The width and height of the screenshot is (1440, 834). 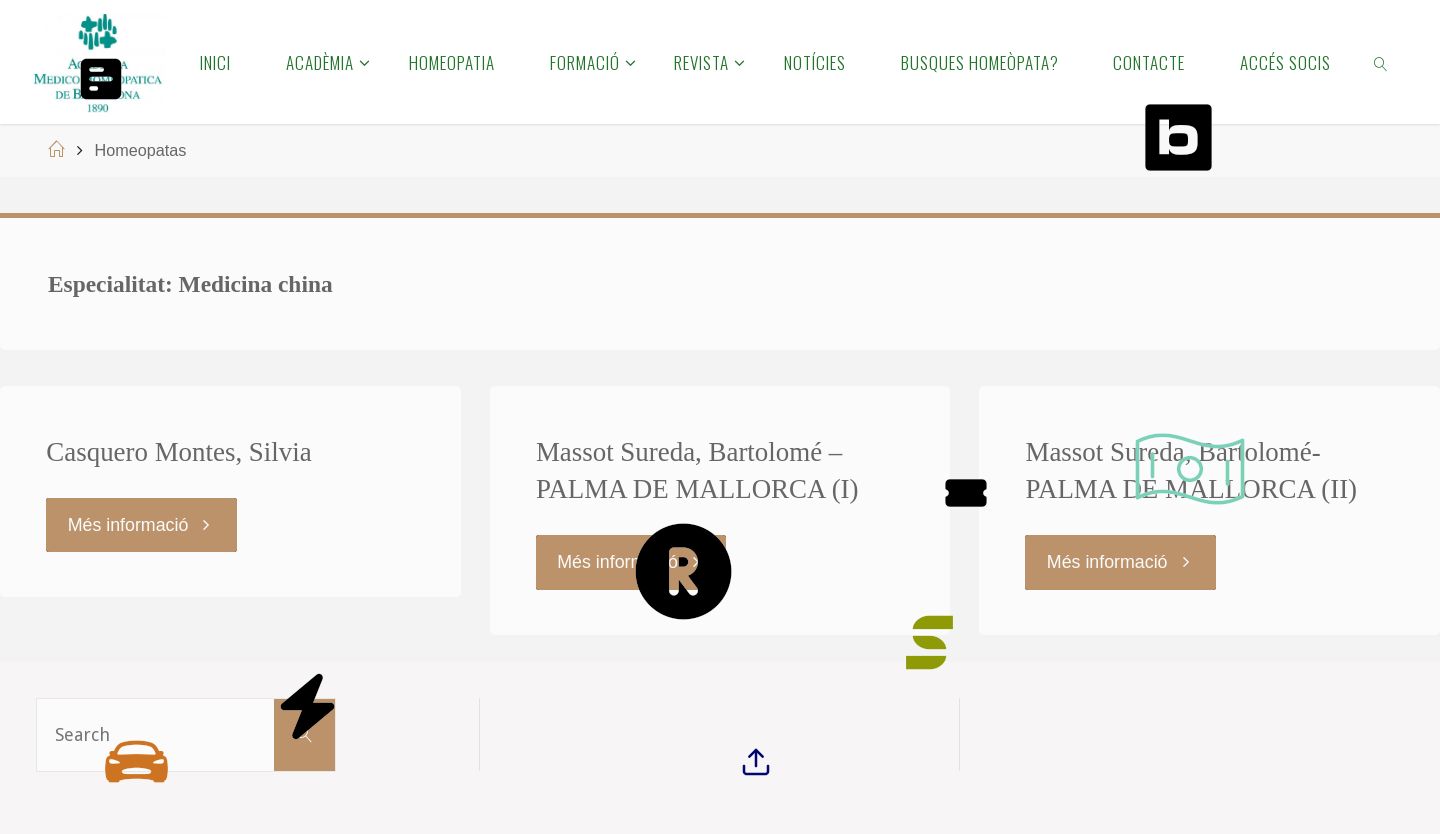 I want to click on sitrox brand logo, so click(x=929, y=642).